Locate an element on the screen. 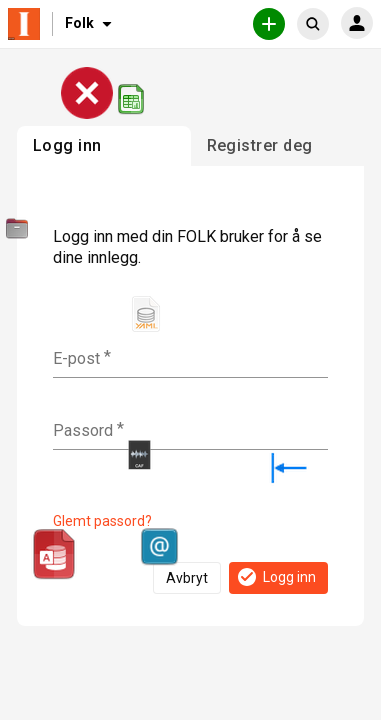 This screenshot has height=720, width=381. go to the first item in a list or sequence is located at coordinates (289, 468).